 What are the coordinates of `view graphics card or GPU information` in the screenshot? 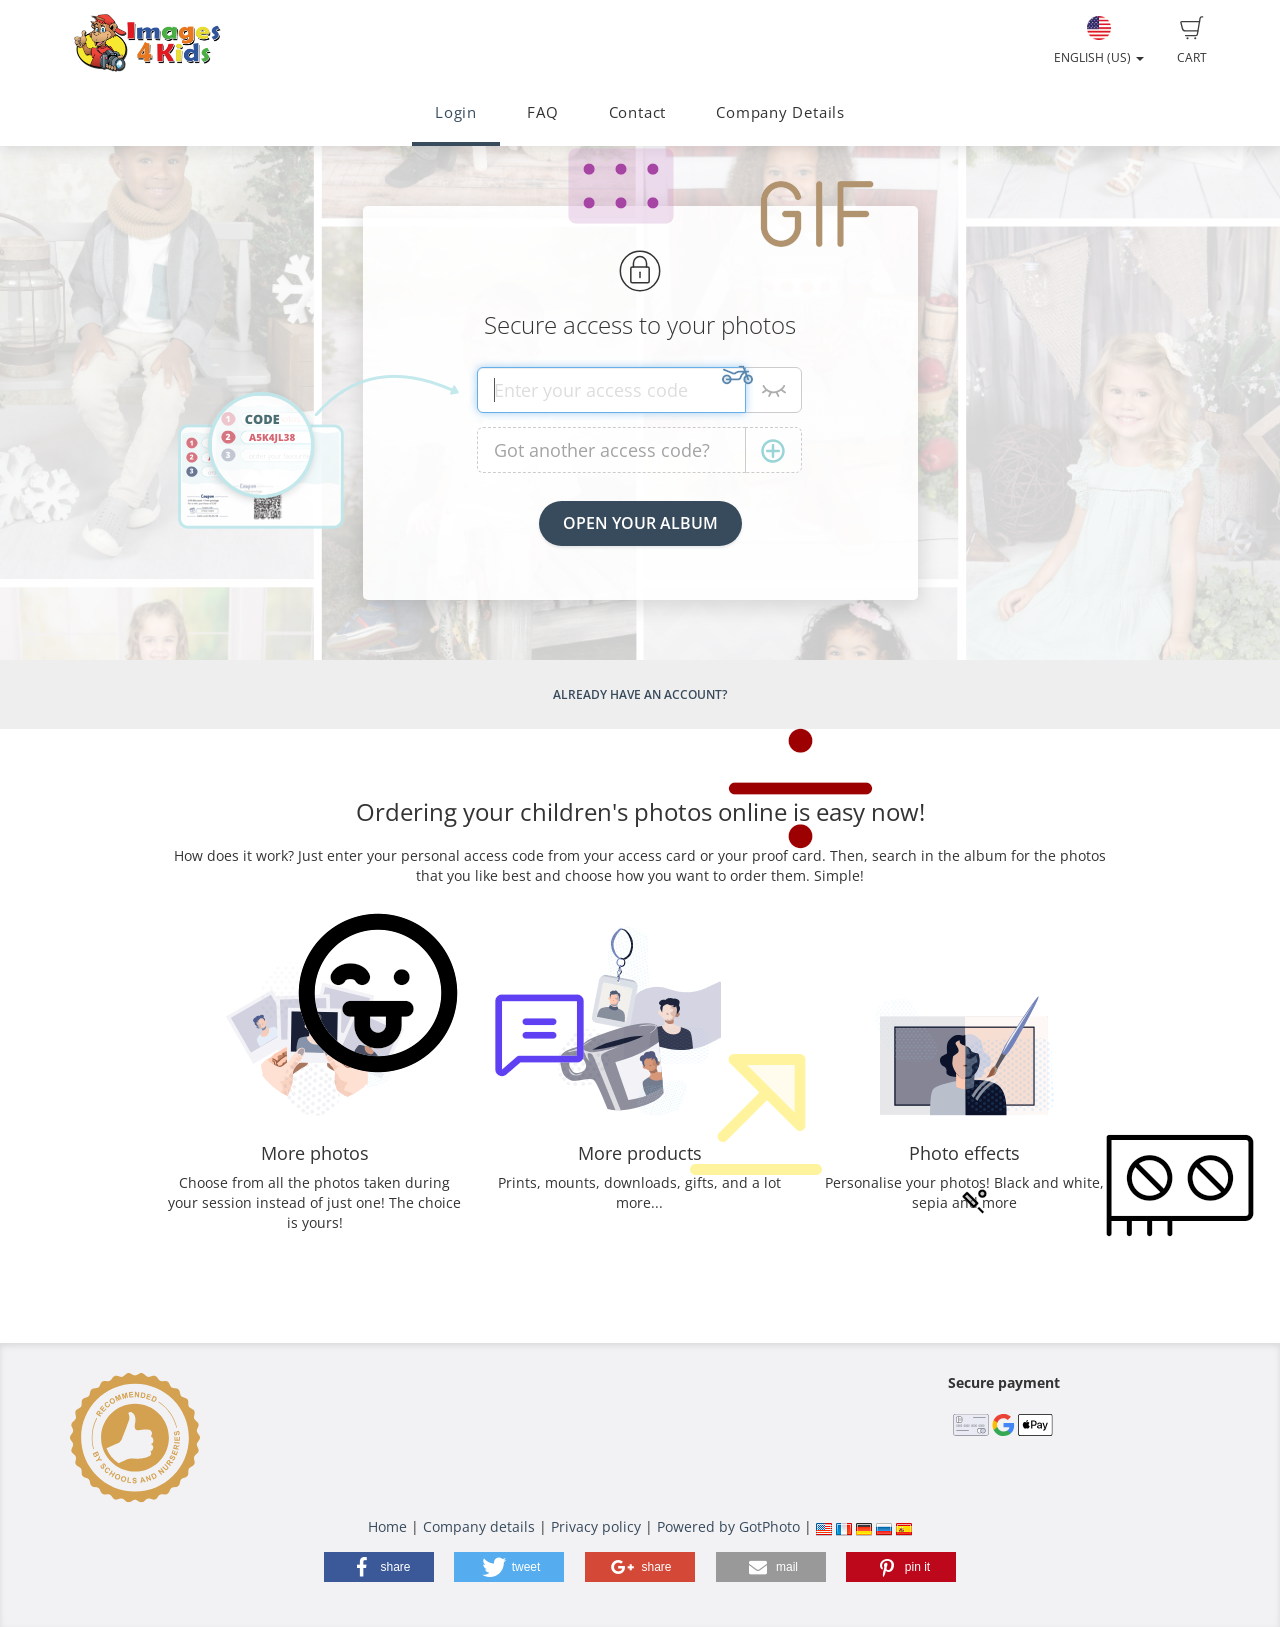 It's located at (1180, 1183).